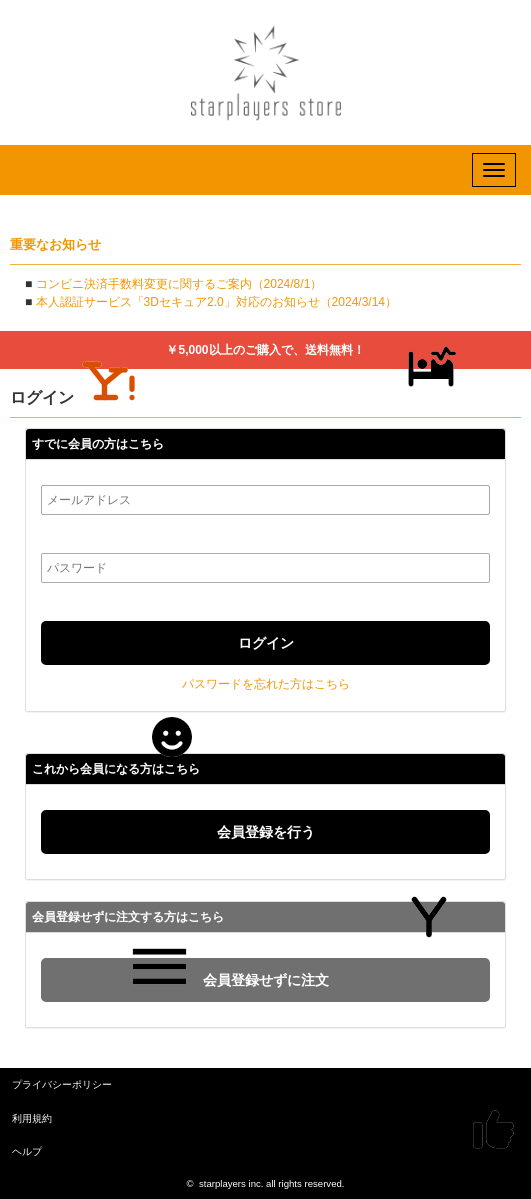  I want to click on represents the letter Y in text or labeling, so click(429, 917).